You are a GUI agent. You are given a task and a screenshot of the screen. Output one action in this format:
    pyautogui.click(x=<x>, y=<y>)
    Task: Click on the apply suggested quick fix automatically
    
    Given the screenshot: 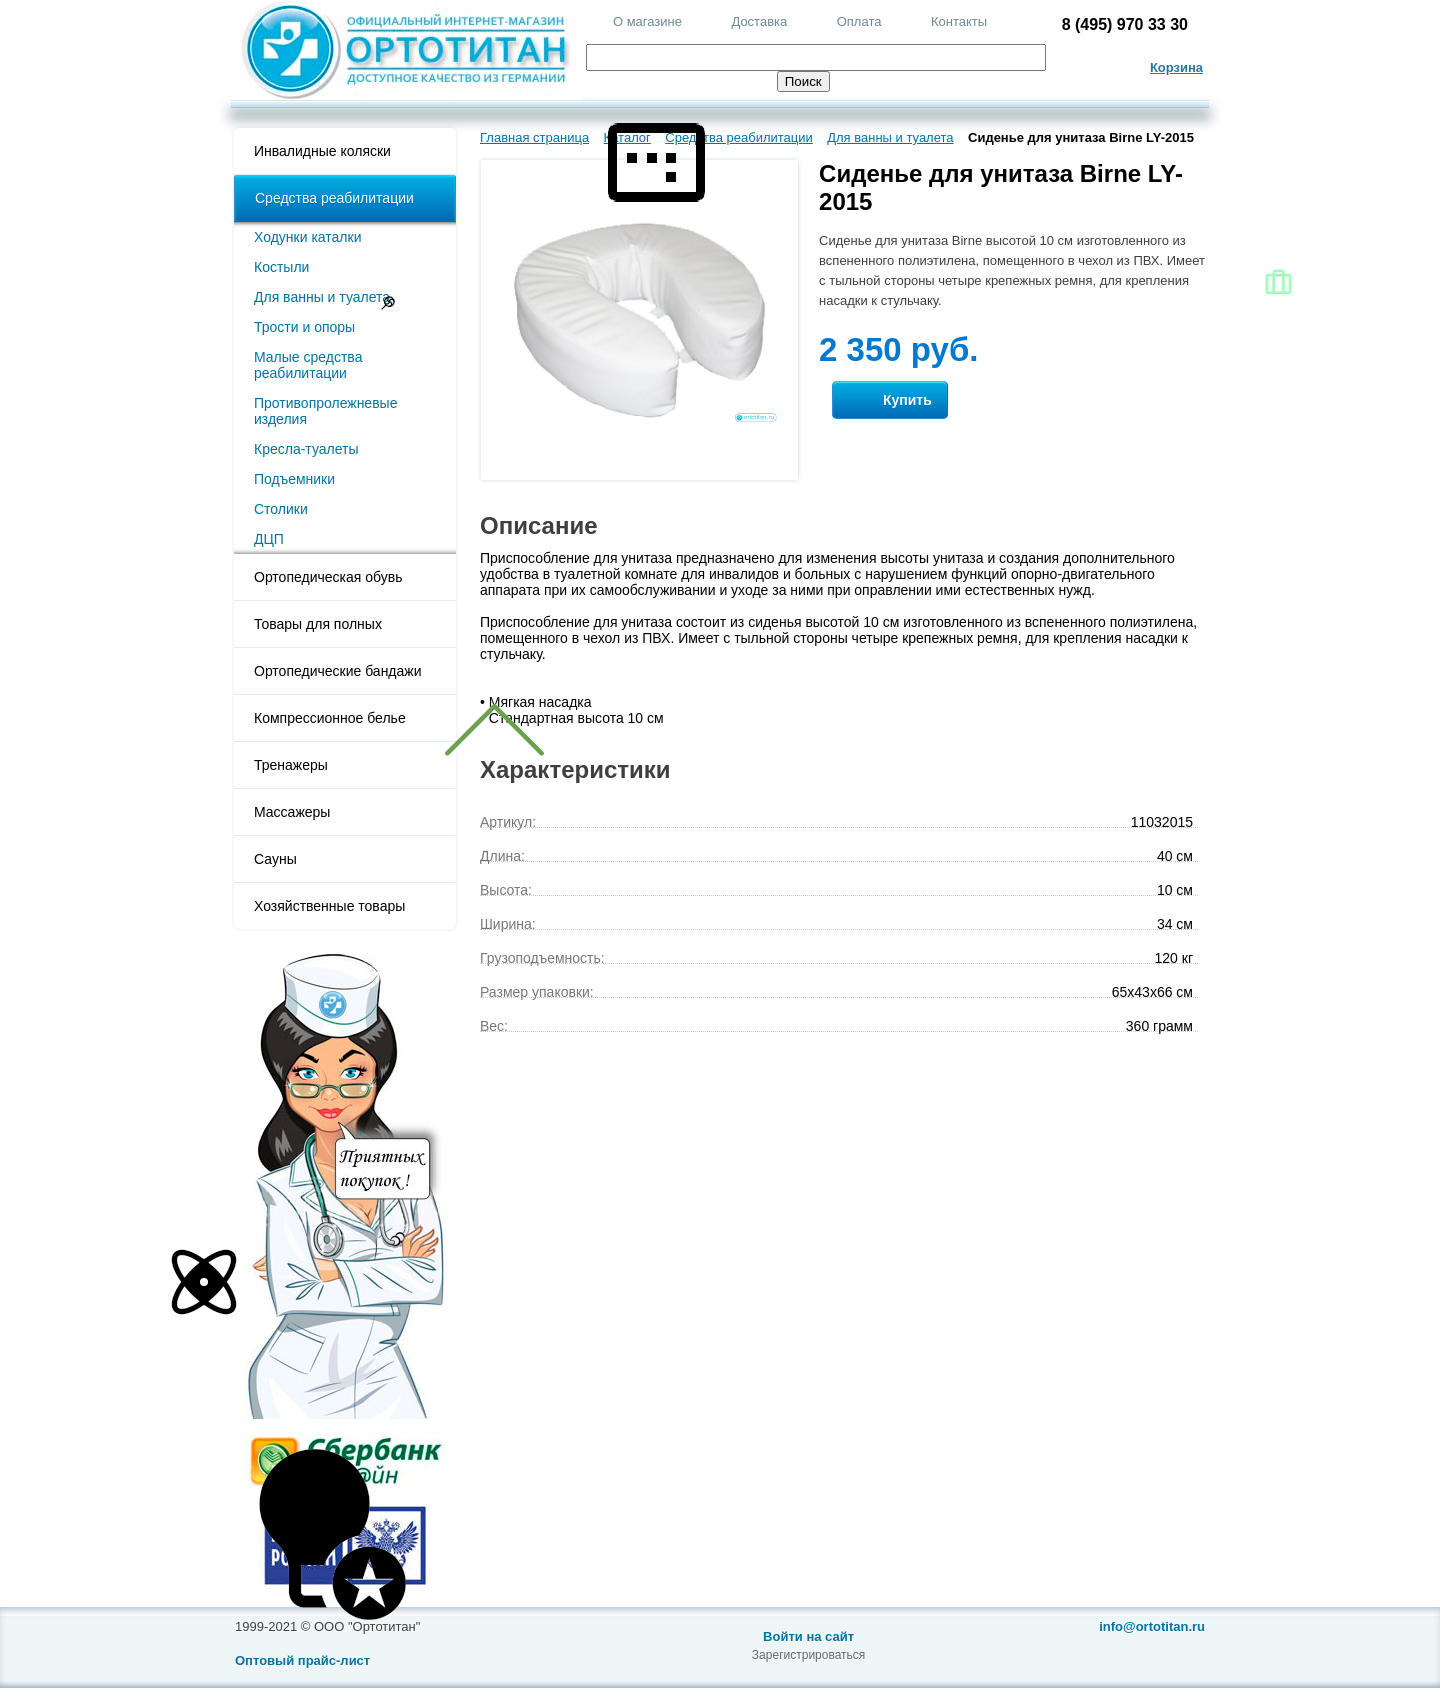 What is the action you would take?
    pyautogui.click(x=320, y=1534)
    